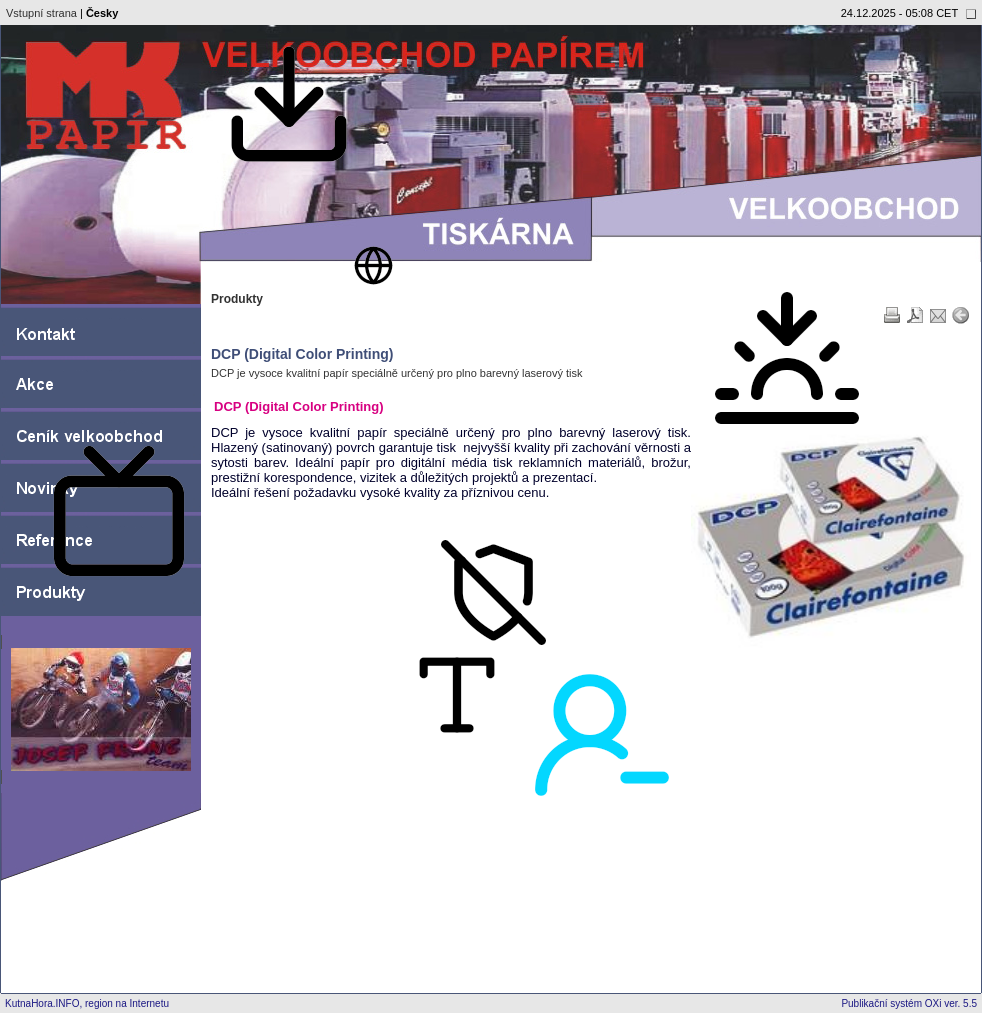 The image size is (982, 1013). What do you see at coordinates (602, 735) in the screenshot?
I see `remove a user or contact` at bounding box center [602, 735].